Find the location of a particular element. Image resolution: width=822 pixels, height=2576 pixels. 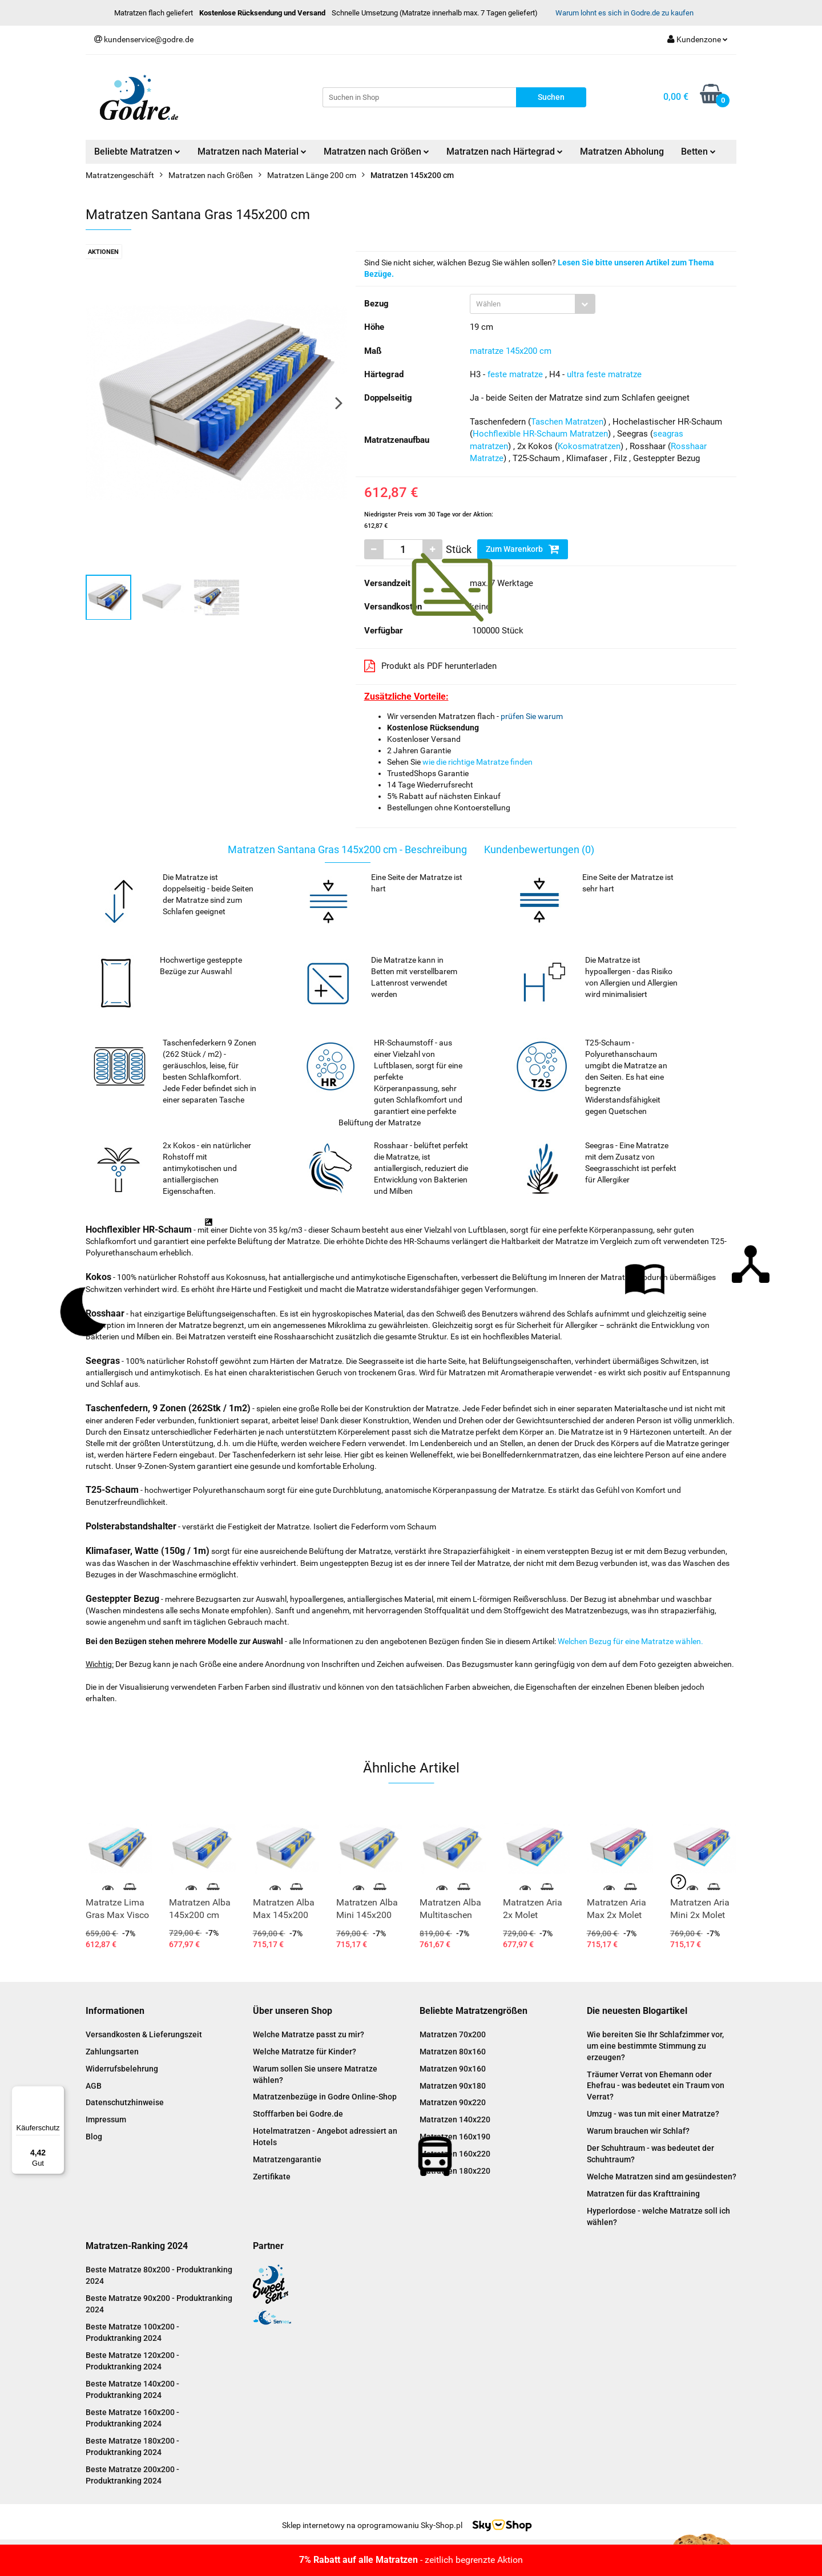

get bus directions or routes is located at coordinates (435, 2157).